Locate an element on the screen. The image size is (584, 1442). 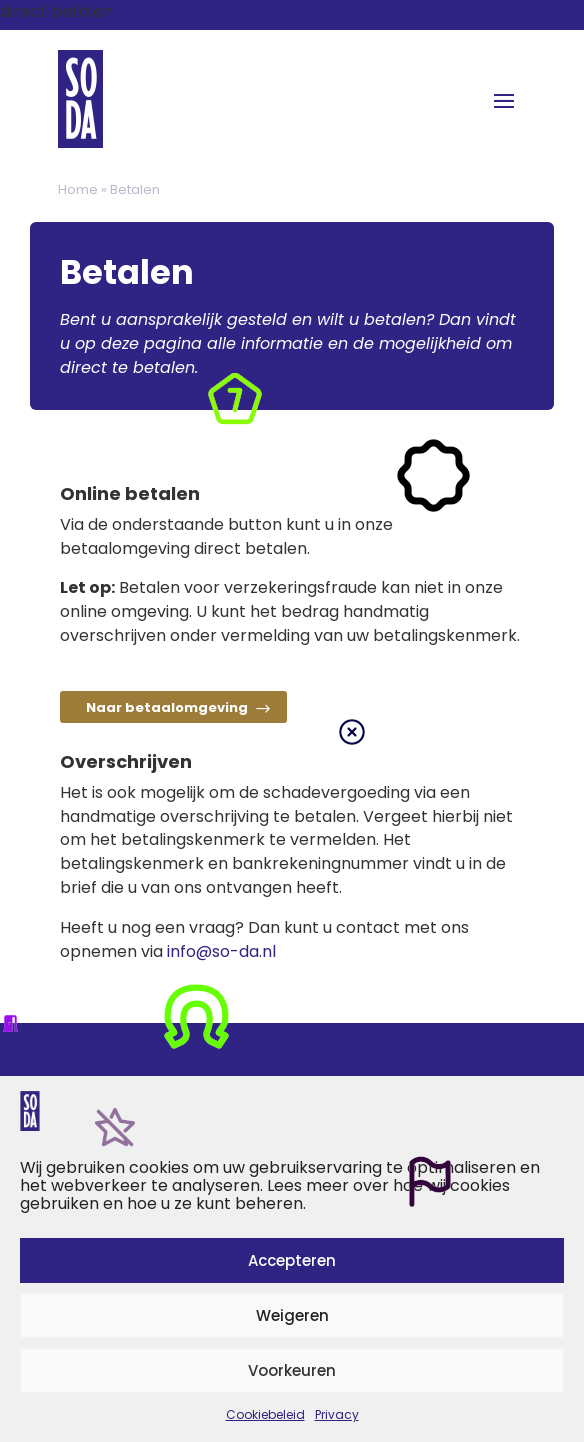
close or dismiss a dialog is located at coordinates (352, 732).